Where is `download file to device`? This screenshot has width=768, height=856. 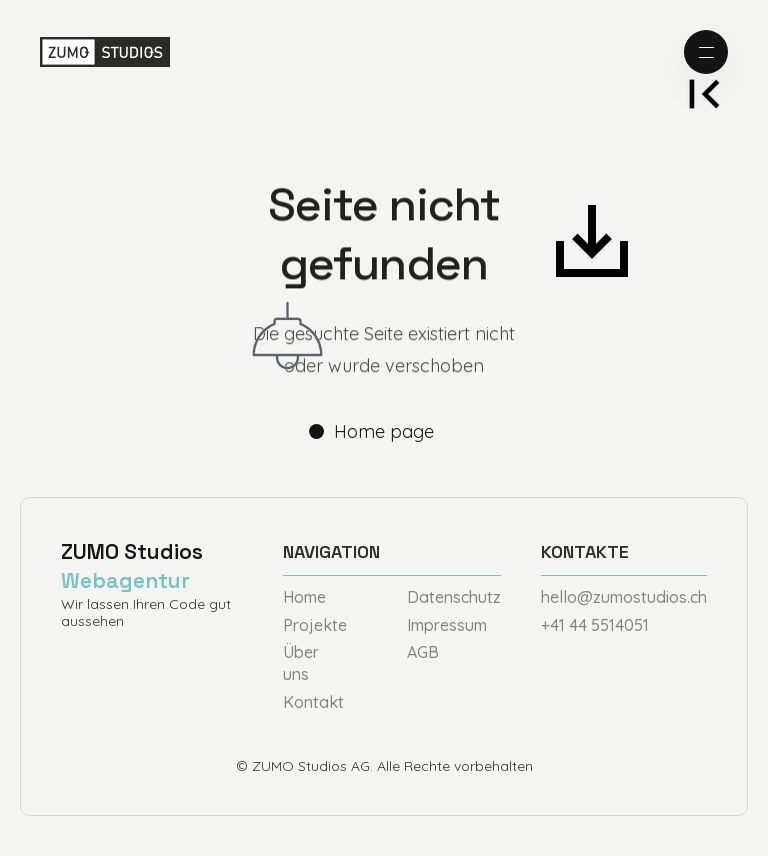 download file to device is located at coordinates (592, 241).